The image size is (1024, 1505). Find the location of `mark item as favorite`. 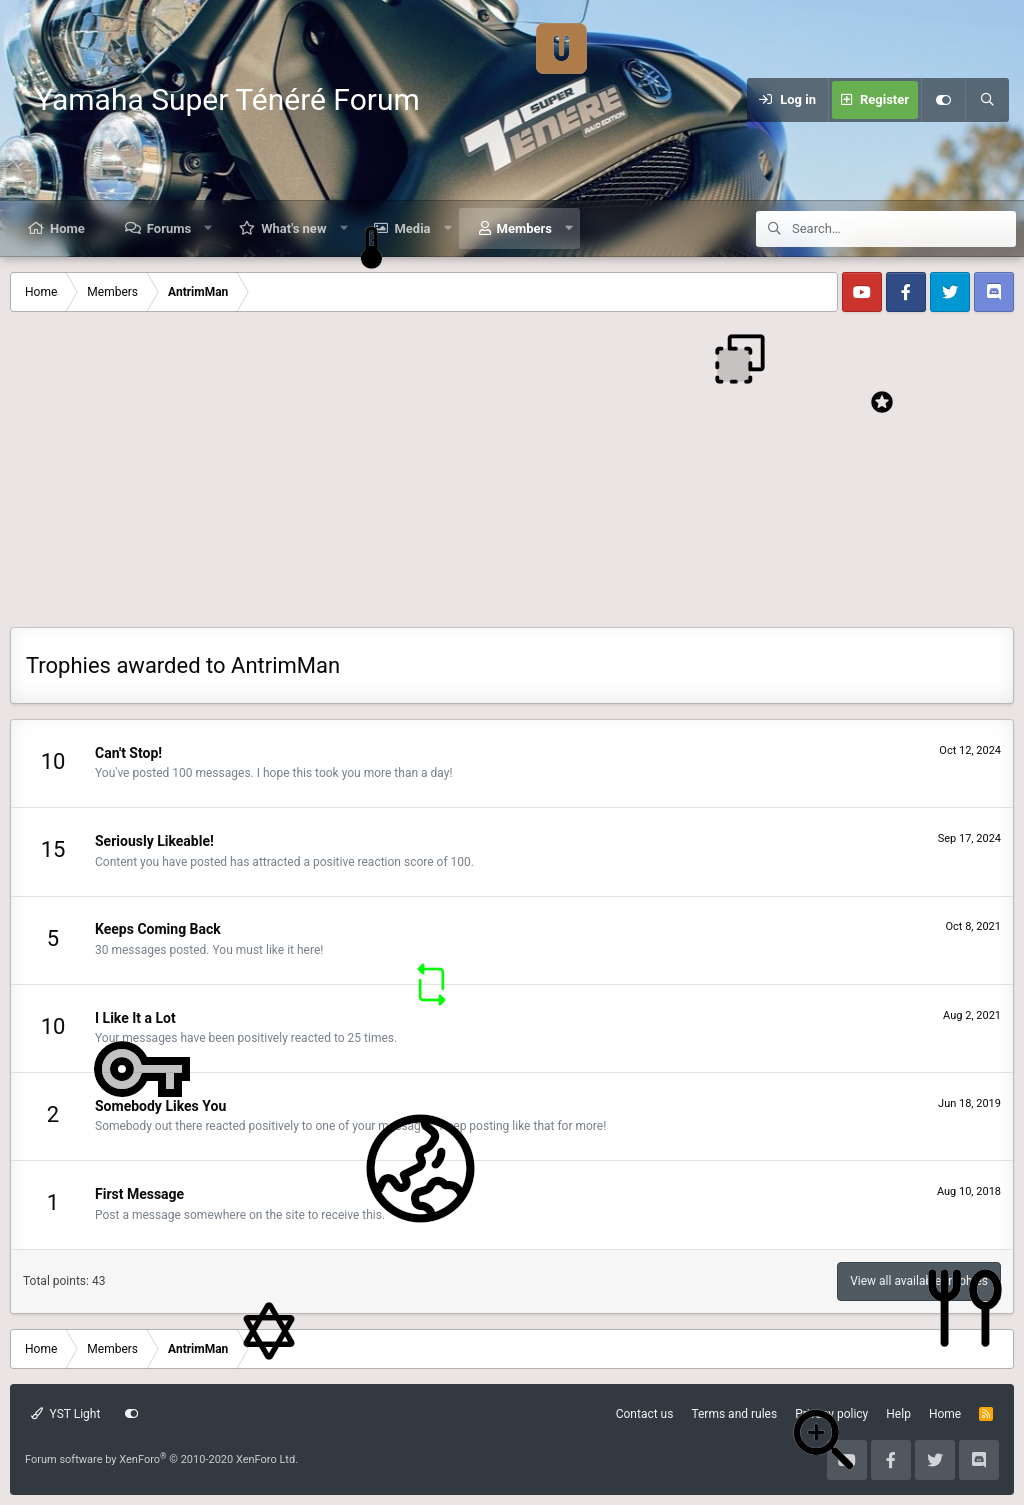

mark item as favorite is located at coordinates (882, 402).